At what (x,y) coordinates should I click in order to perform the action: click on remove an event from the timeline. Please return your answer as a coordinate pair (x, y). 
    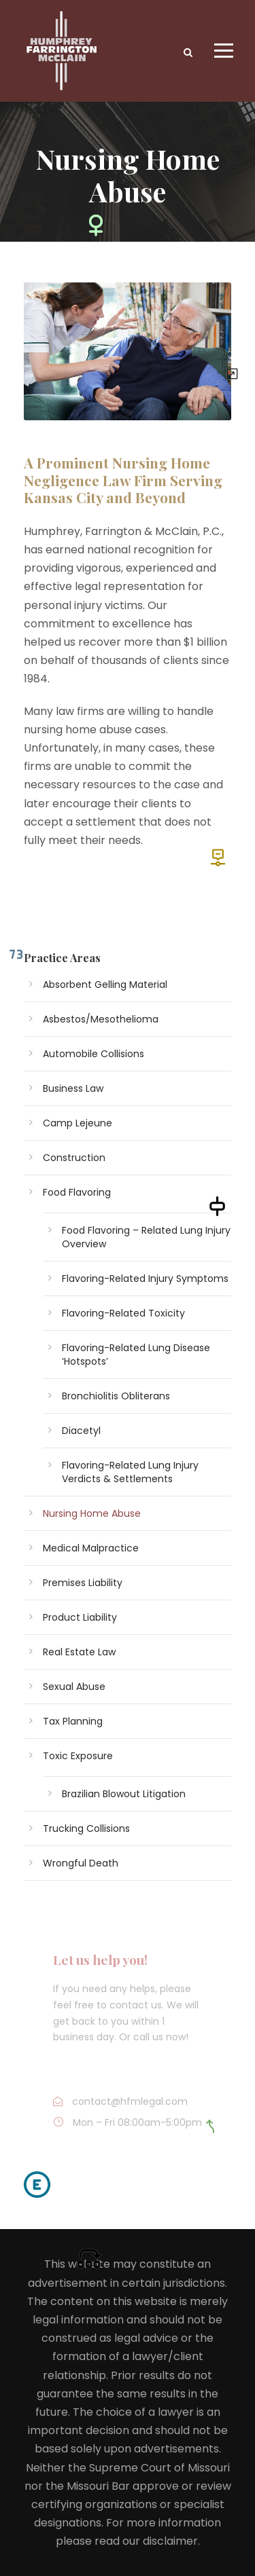
    Looking at the image, I should click on (218, 857).